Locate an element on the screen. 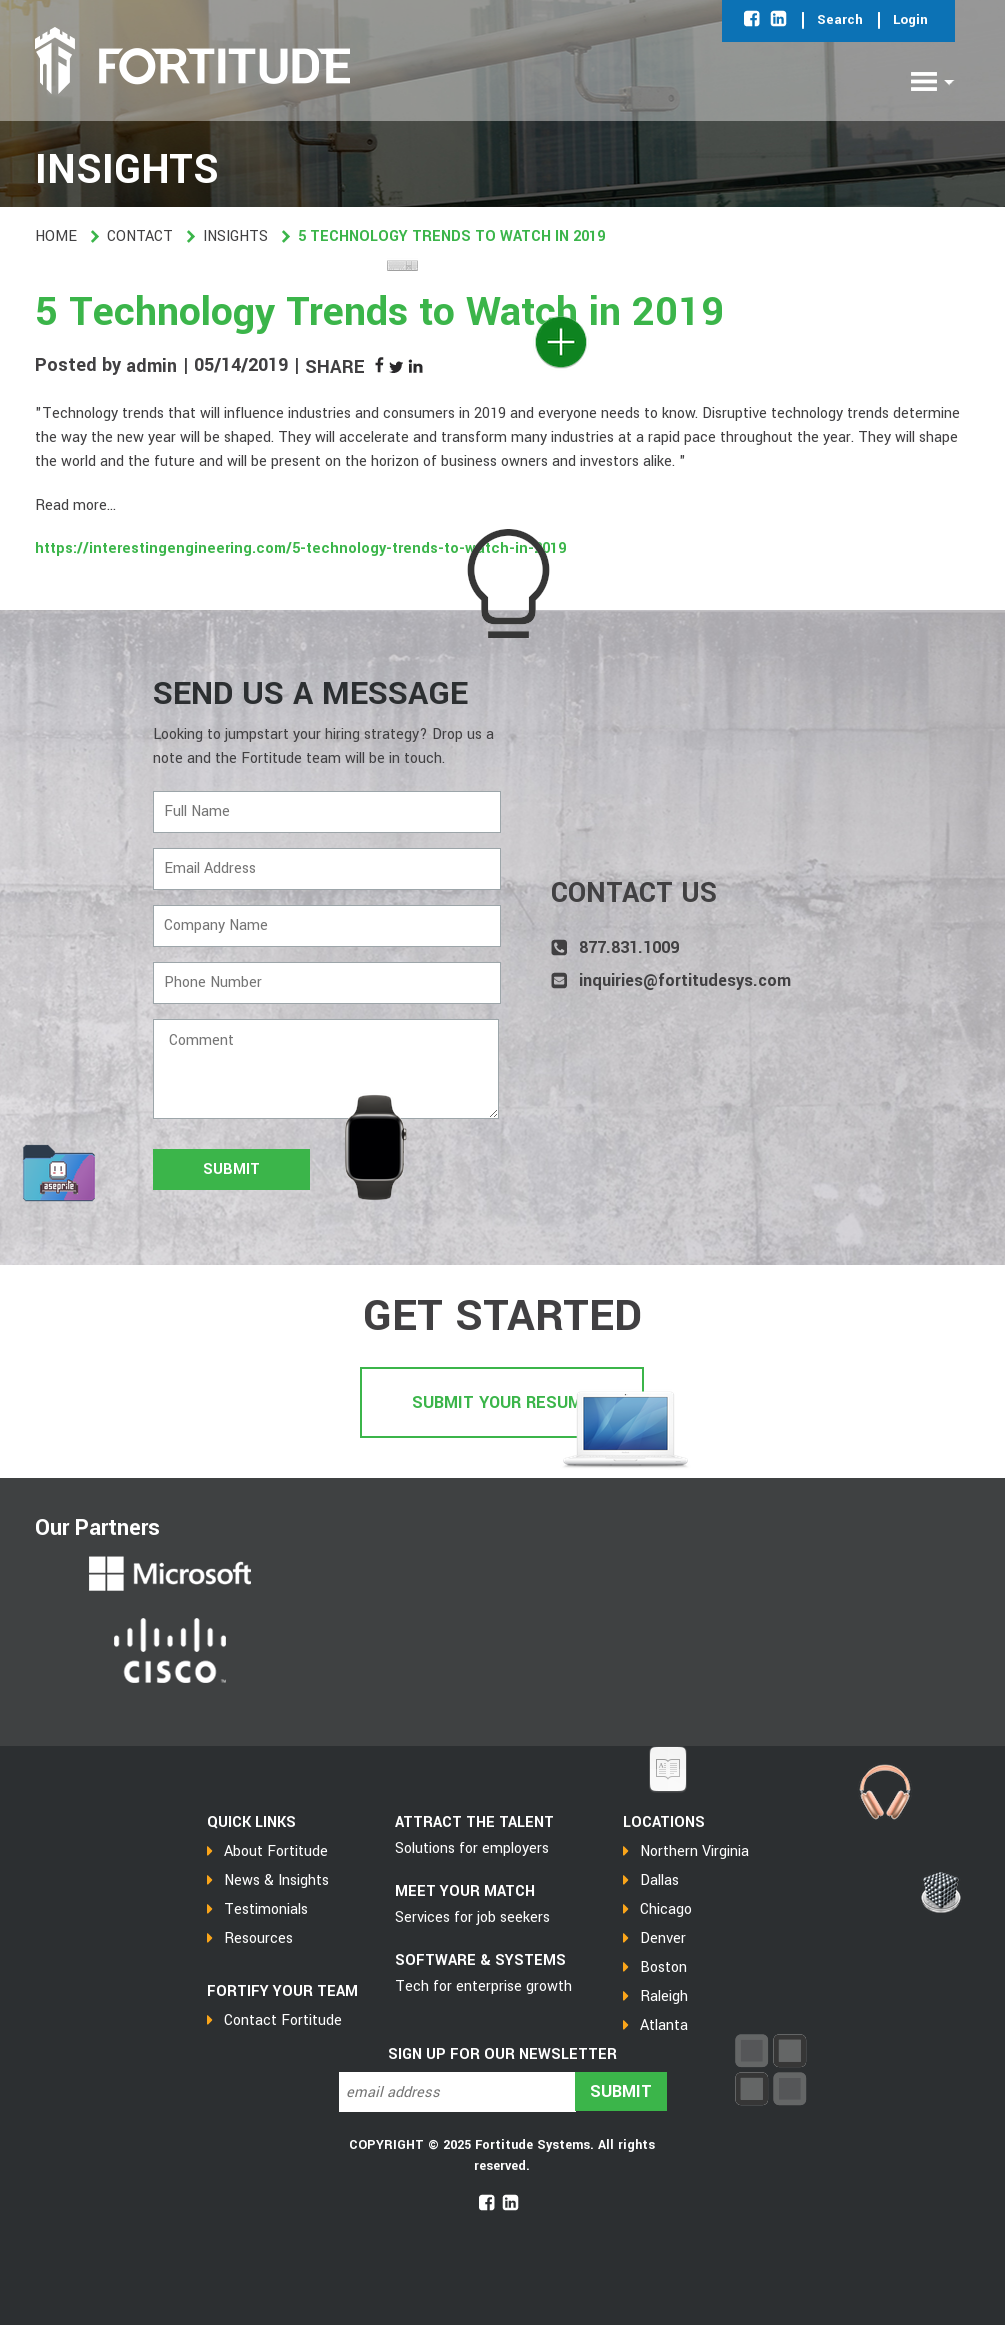 The width and height of the screenshot is (1005, 2325). connect an extended keyboard via bluetooth is located at coordinates (402, 265).